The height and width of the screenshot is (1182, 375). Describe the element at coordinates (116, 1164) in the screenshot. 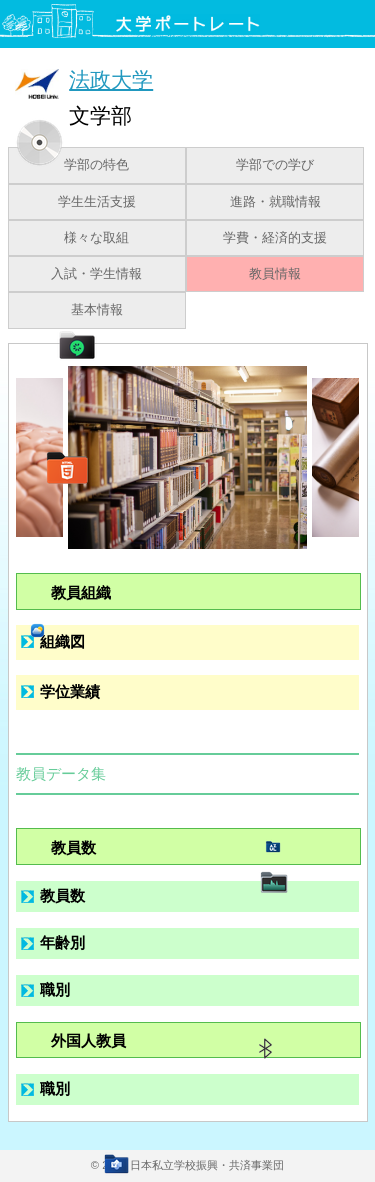

I see `open folder containing microsoft visio files` at that location.